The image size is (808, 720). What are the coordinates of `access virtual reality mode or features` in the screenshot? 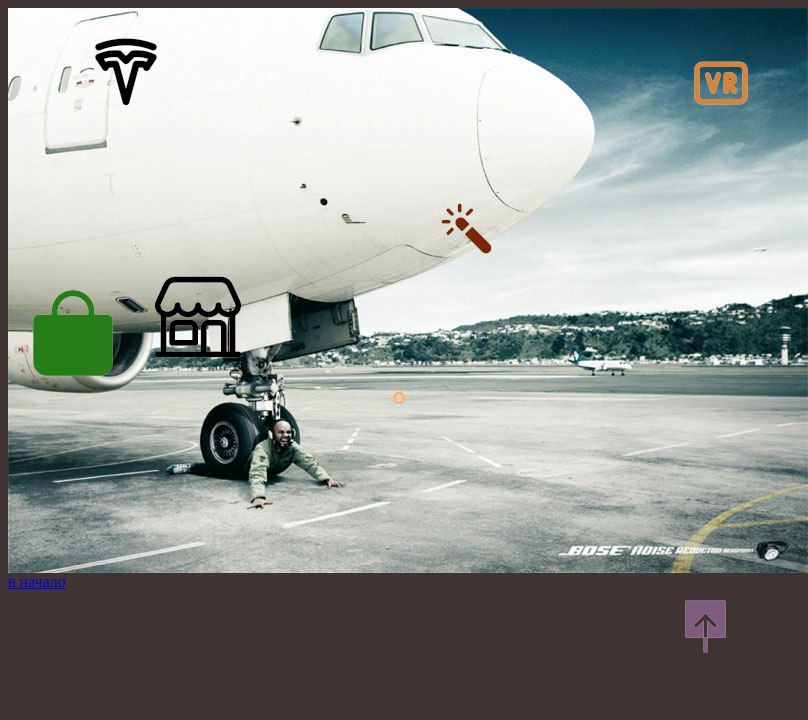 It's located at (721, 83).